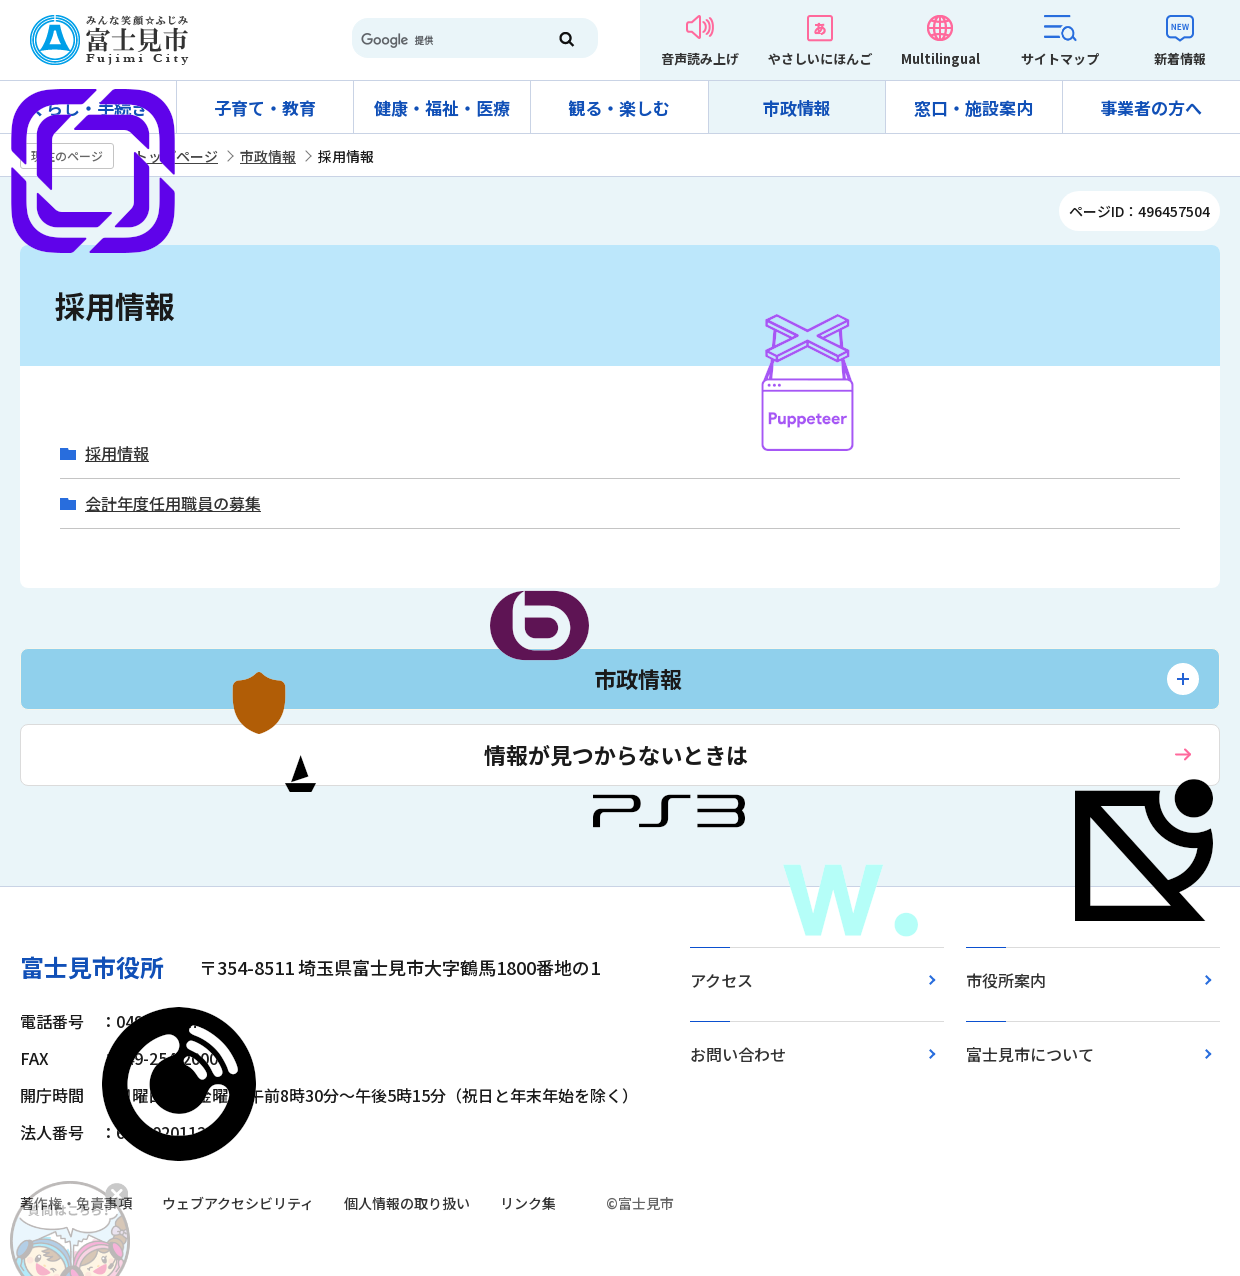 This screenshot has width=1240, height=1276. I want to click on open NextDNS settings, so click(259, 703).